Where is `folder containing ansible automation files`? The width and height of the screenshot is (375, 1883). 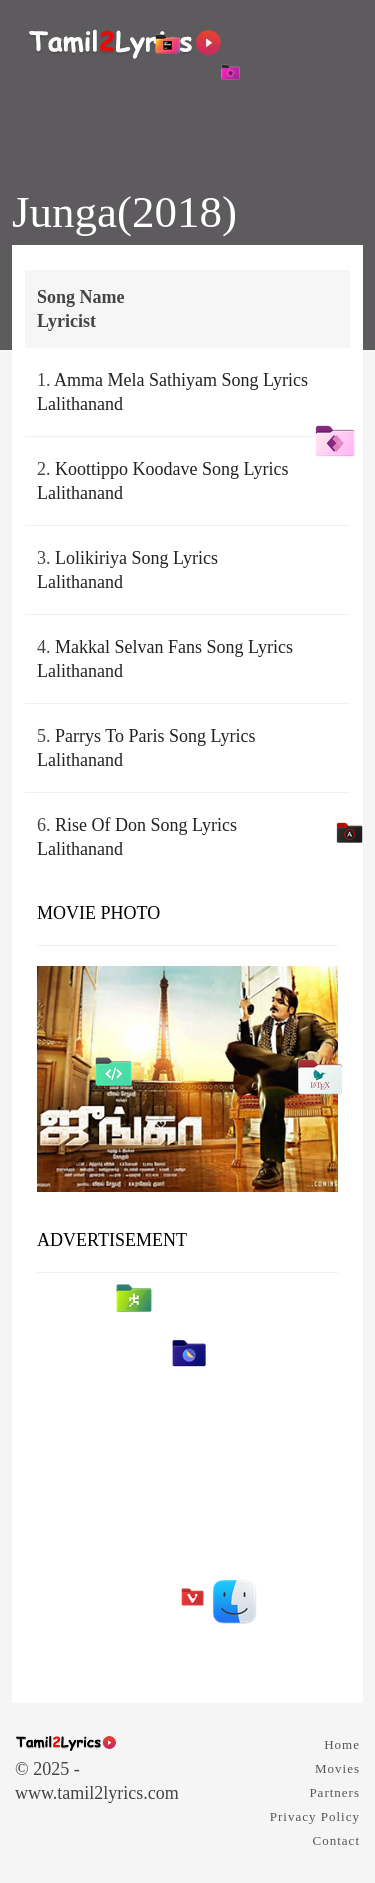
folder containing ansible automation files is located at coordinates (349, 833).